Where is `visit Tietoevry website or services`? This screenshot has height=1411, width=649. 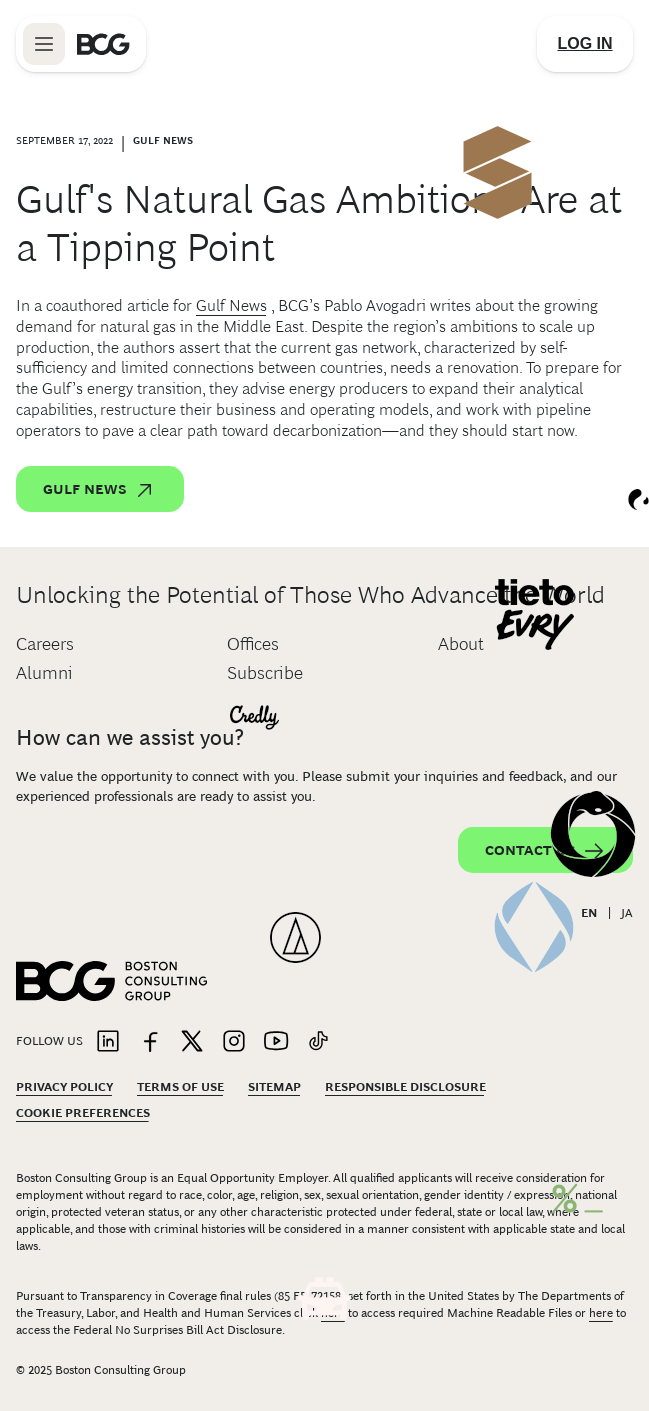 visit Tietoevry website or services is located at coordinates (534, 614).